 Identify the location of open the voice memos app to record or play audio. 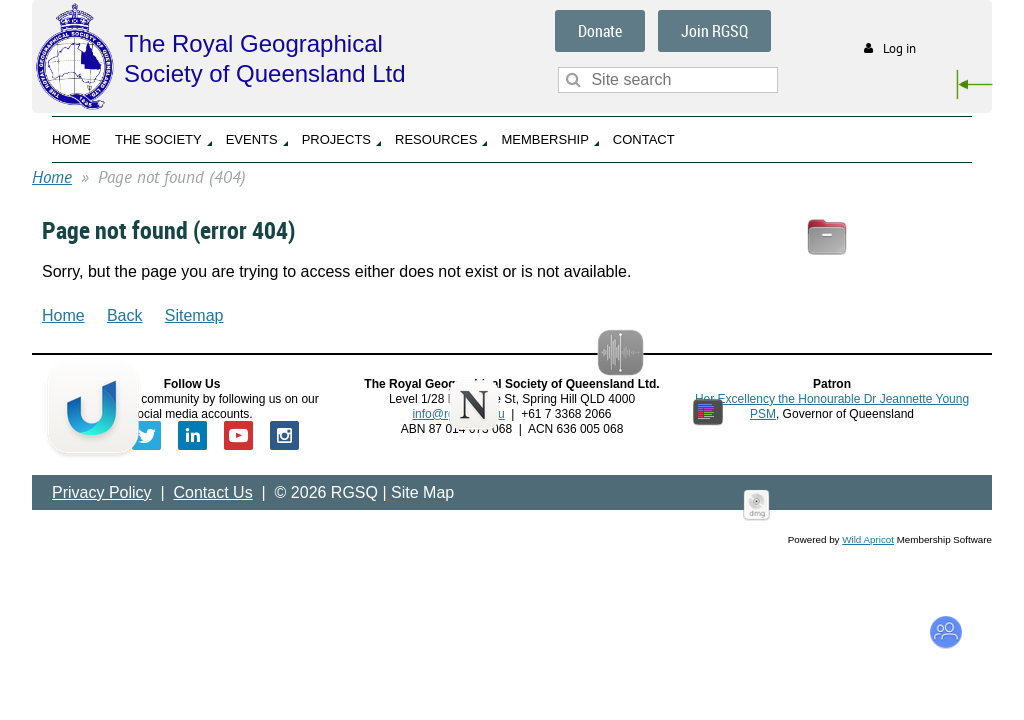
(620, 352).